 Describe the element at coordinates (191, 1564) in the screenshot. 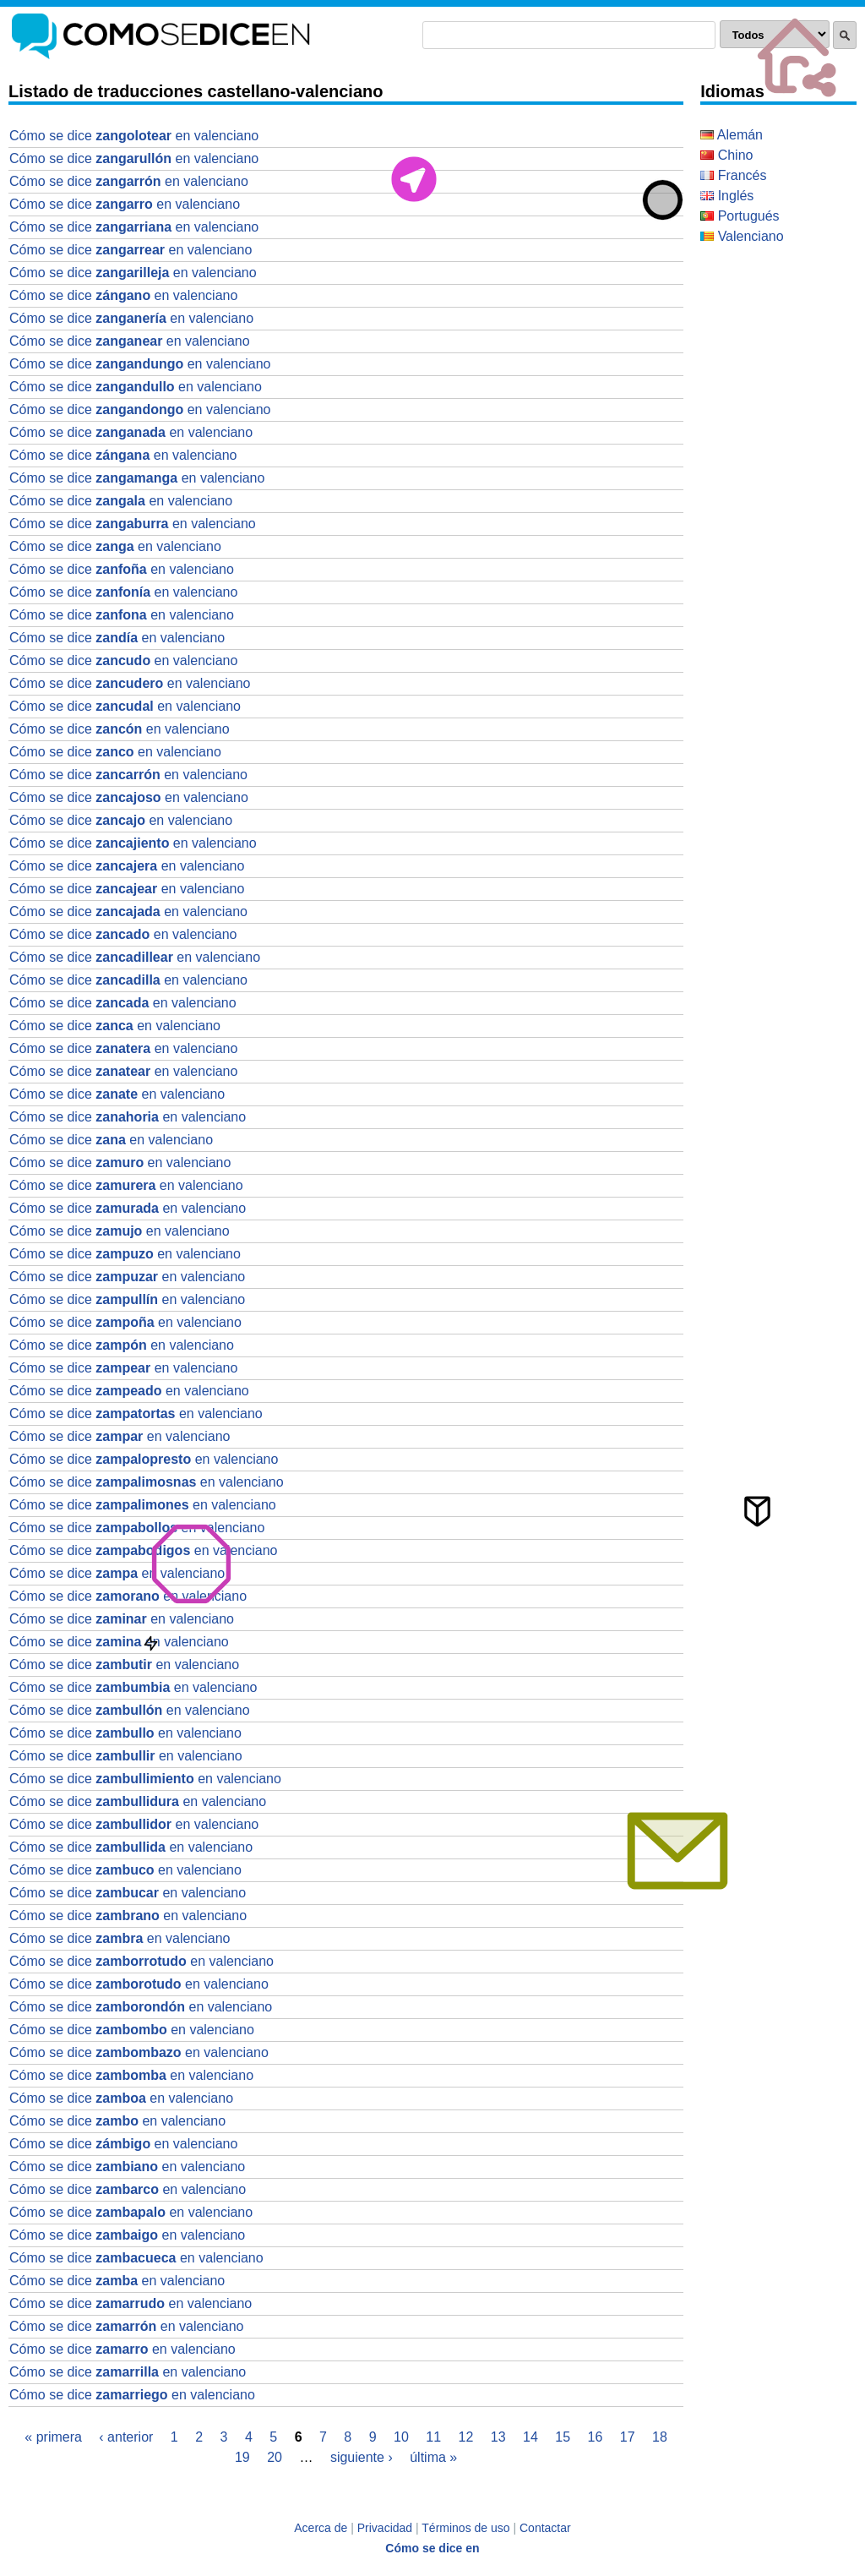

I see `indicates a stop or warning state` at that location.